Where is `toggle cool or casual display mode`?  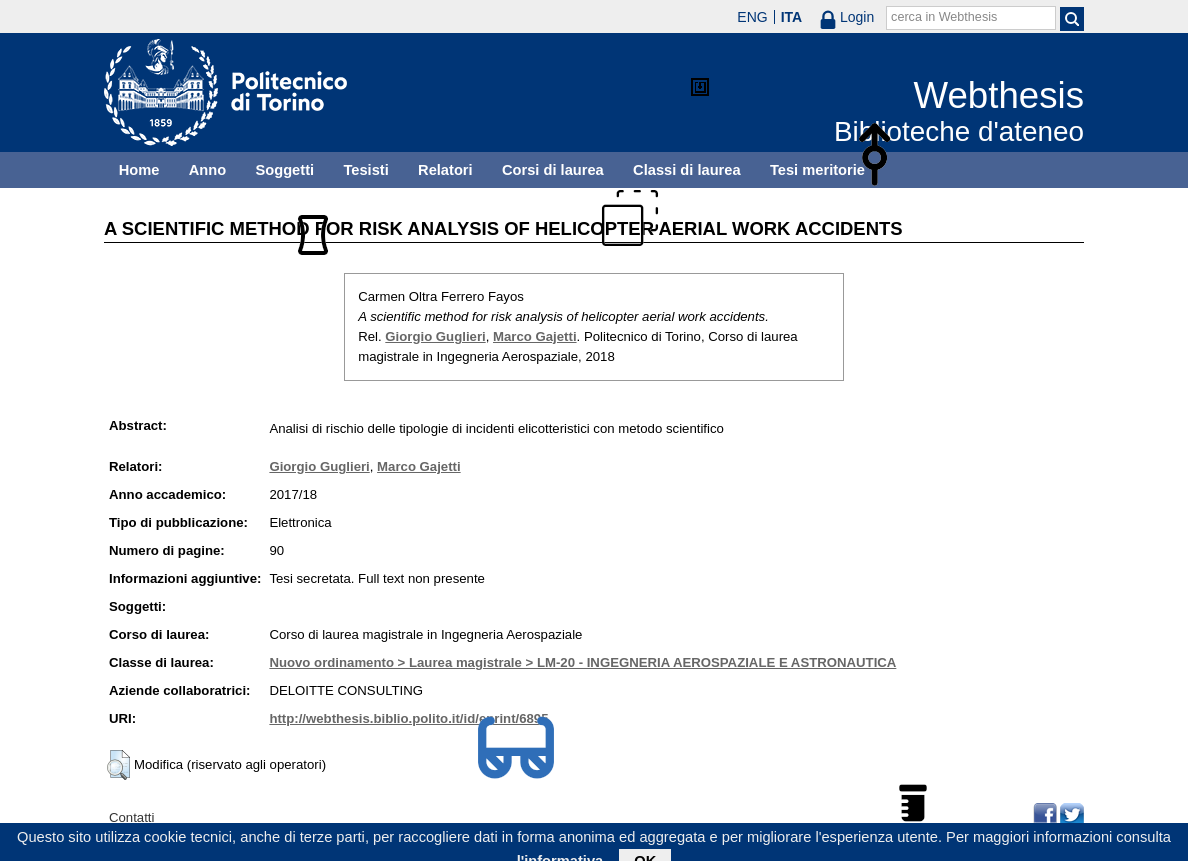
toggle cool or casual display mode is located at coordinates (516, 749).